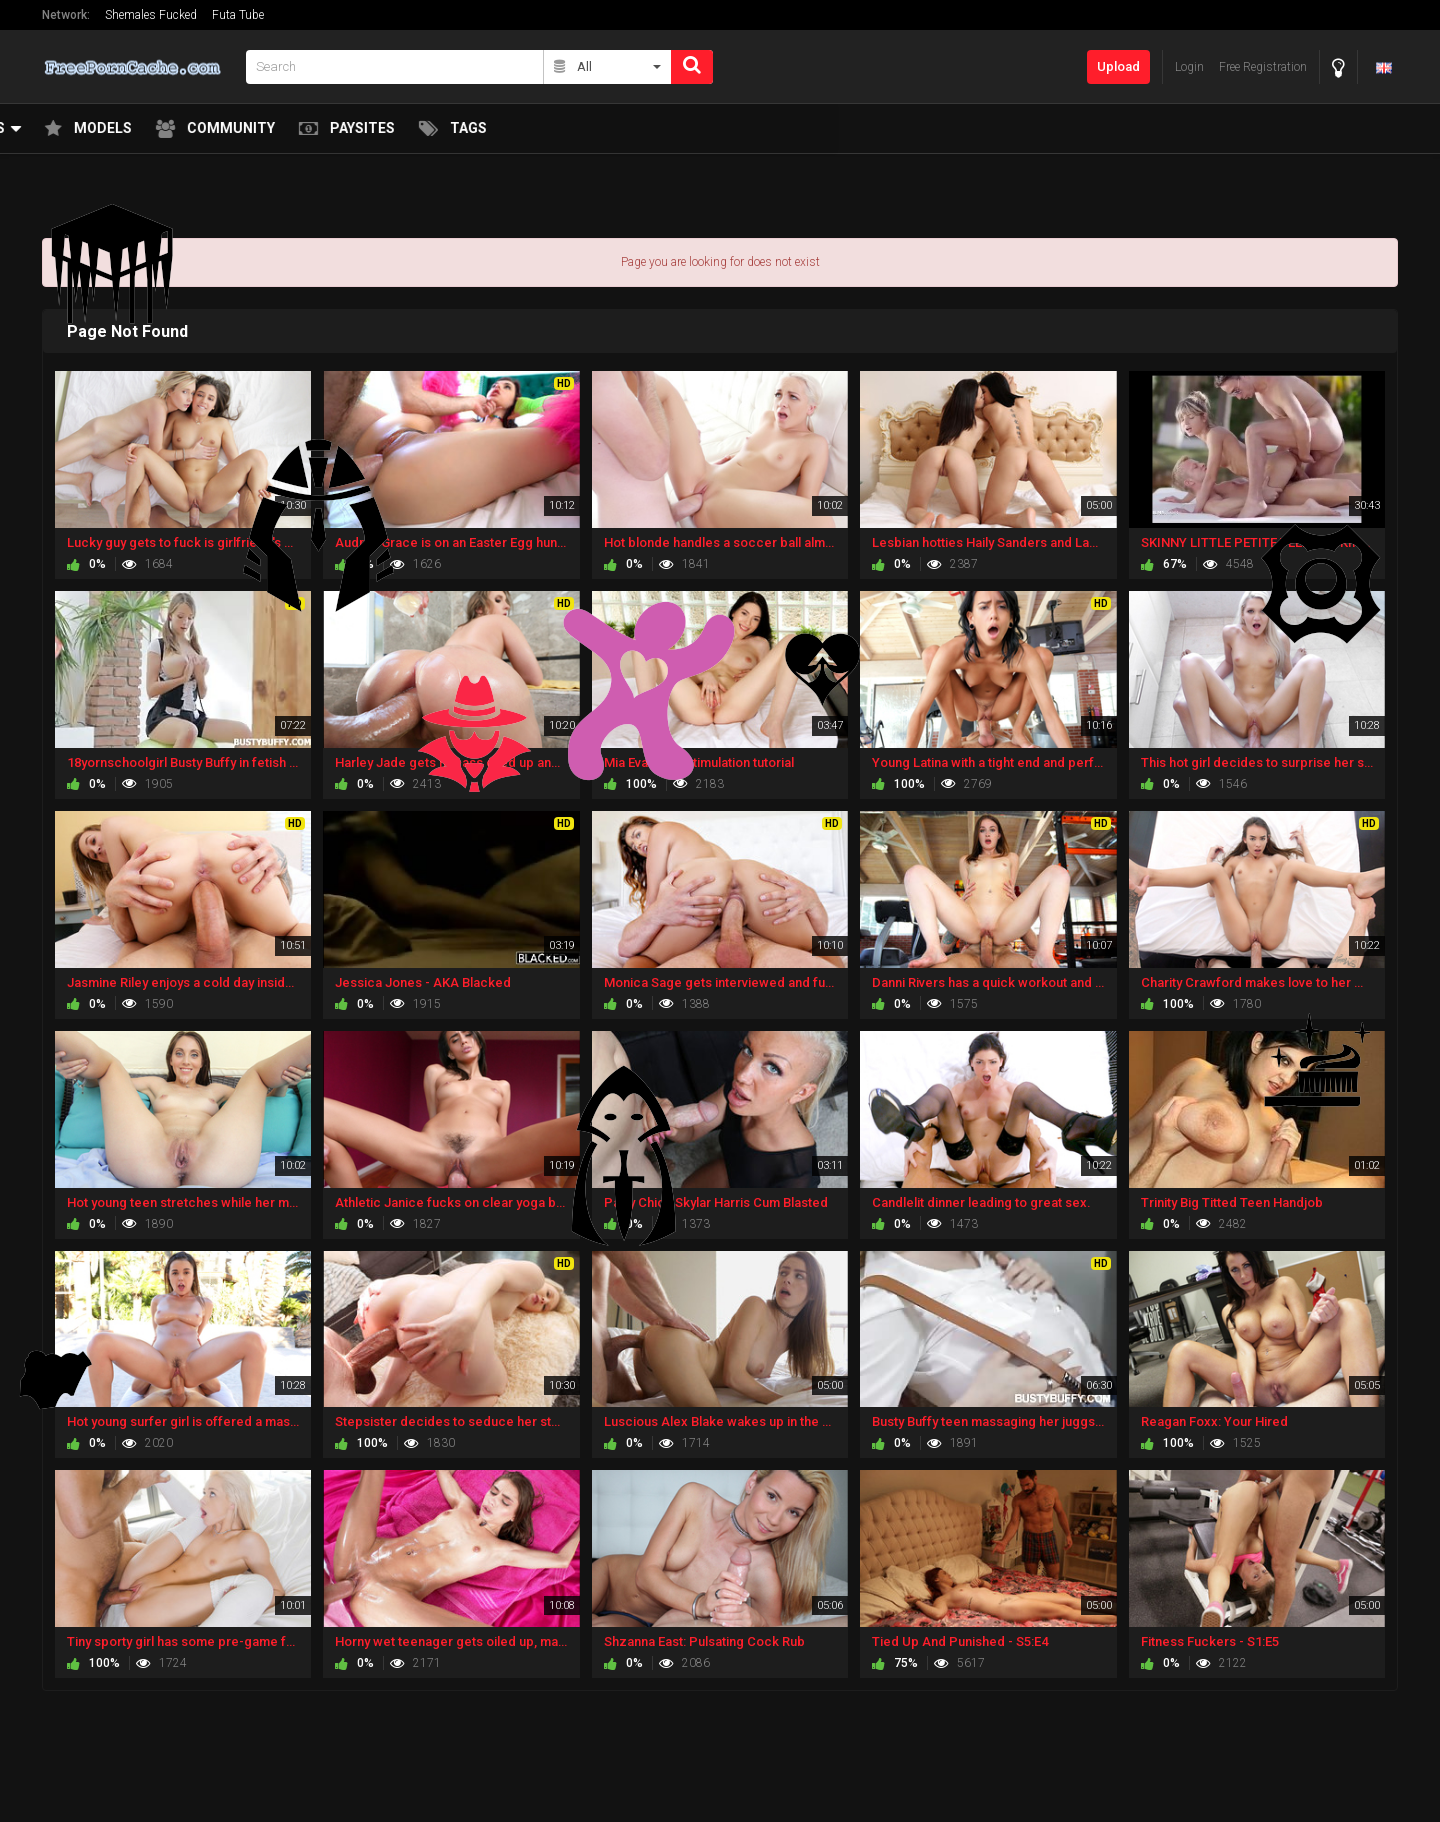 This screenshot has height=1822, width=1440. Describe the element at coordinates (1321, 584) in the screenshot. I see `open settings or configuration menu` at that location.